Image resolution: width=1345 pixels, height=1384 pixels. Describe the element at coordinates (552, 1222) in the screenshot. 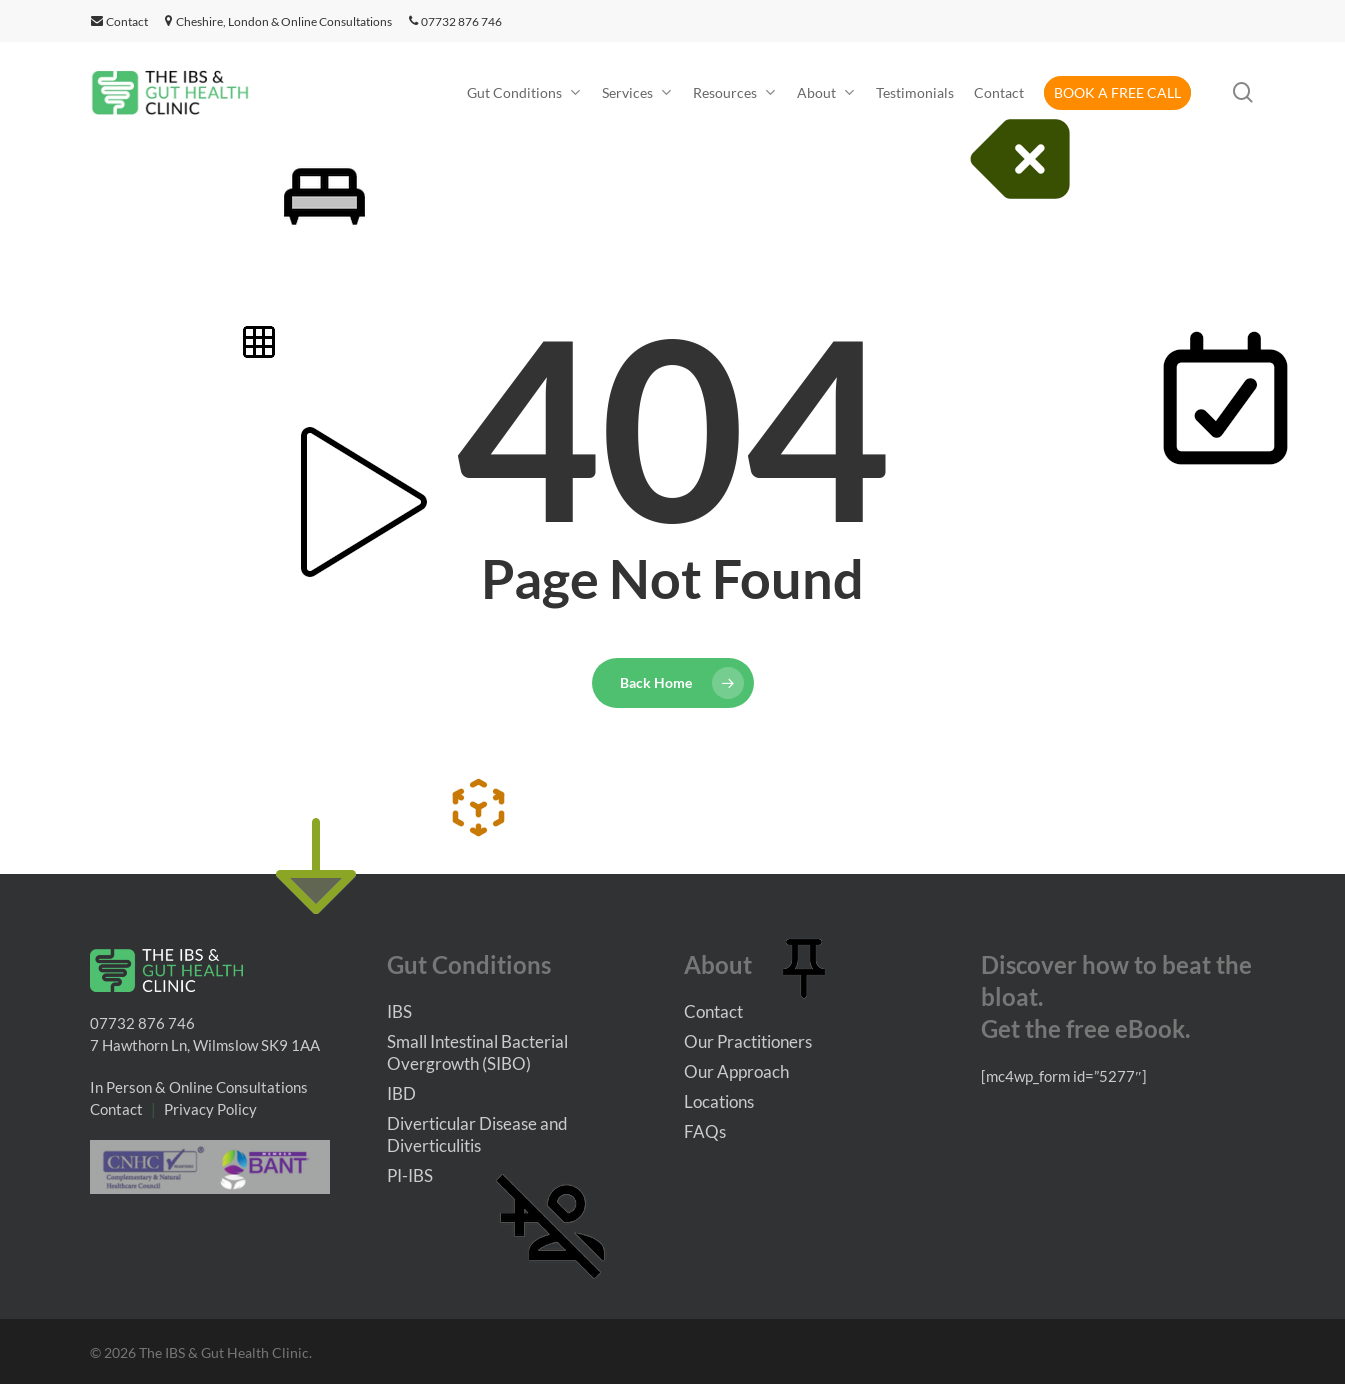

I see `indicates user cannot be added as a contact` at that location.